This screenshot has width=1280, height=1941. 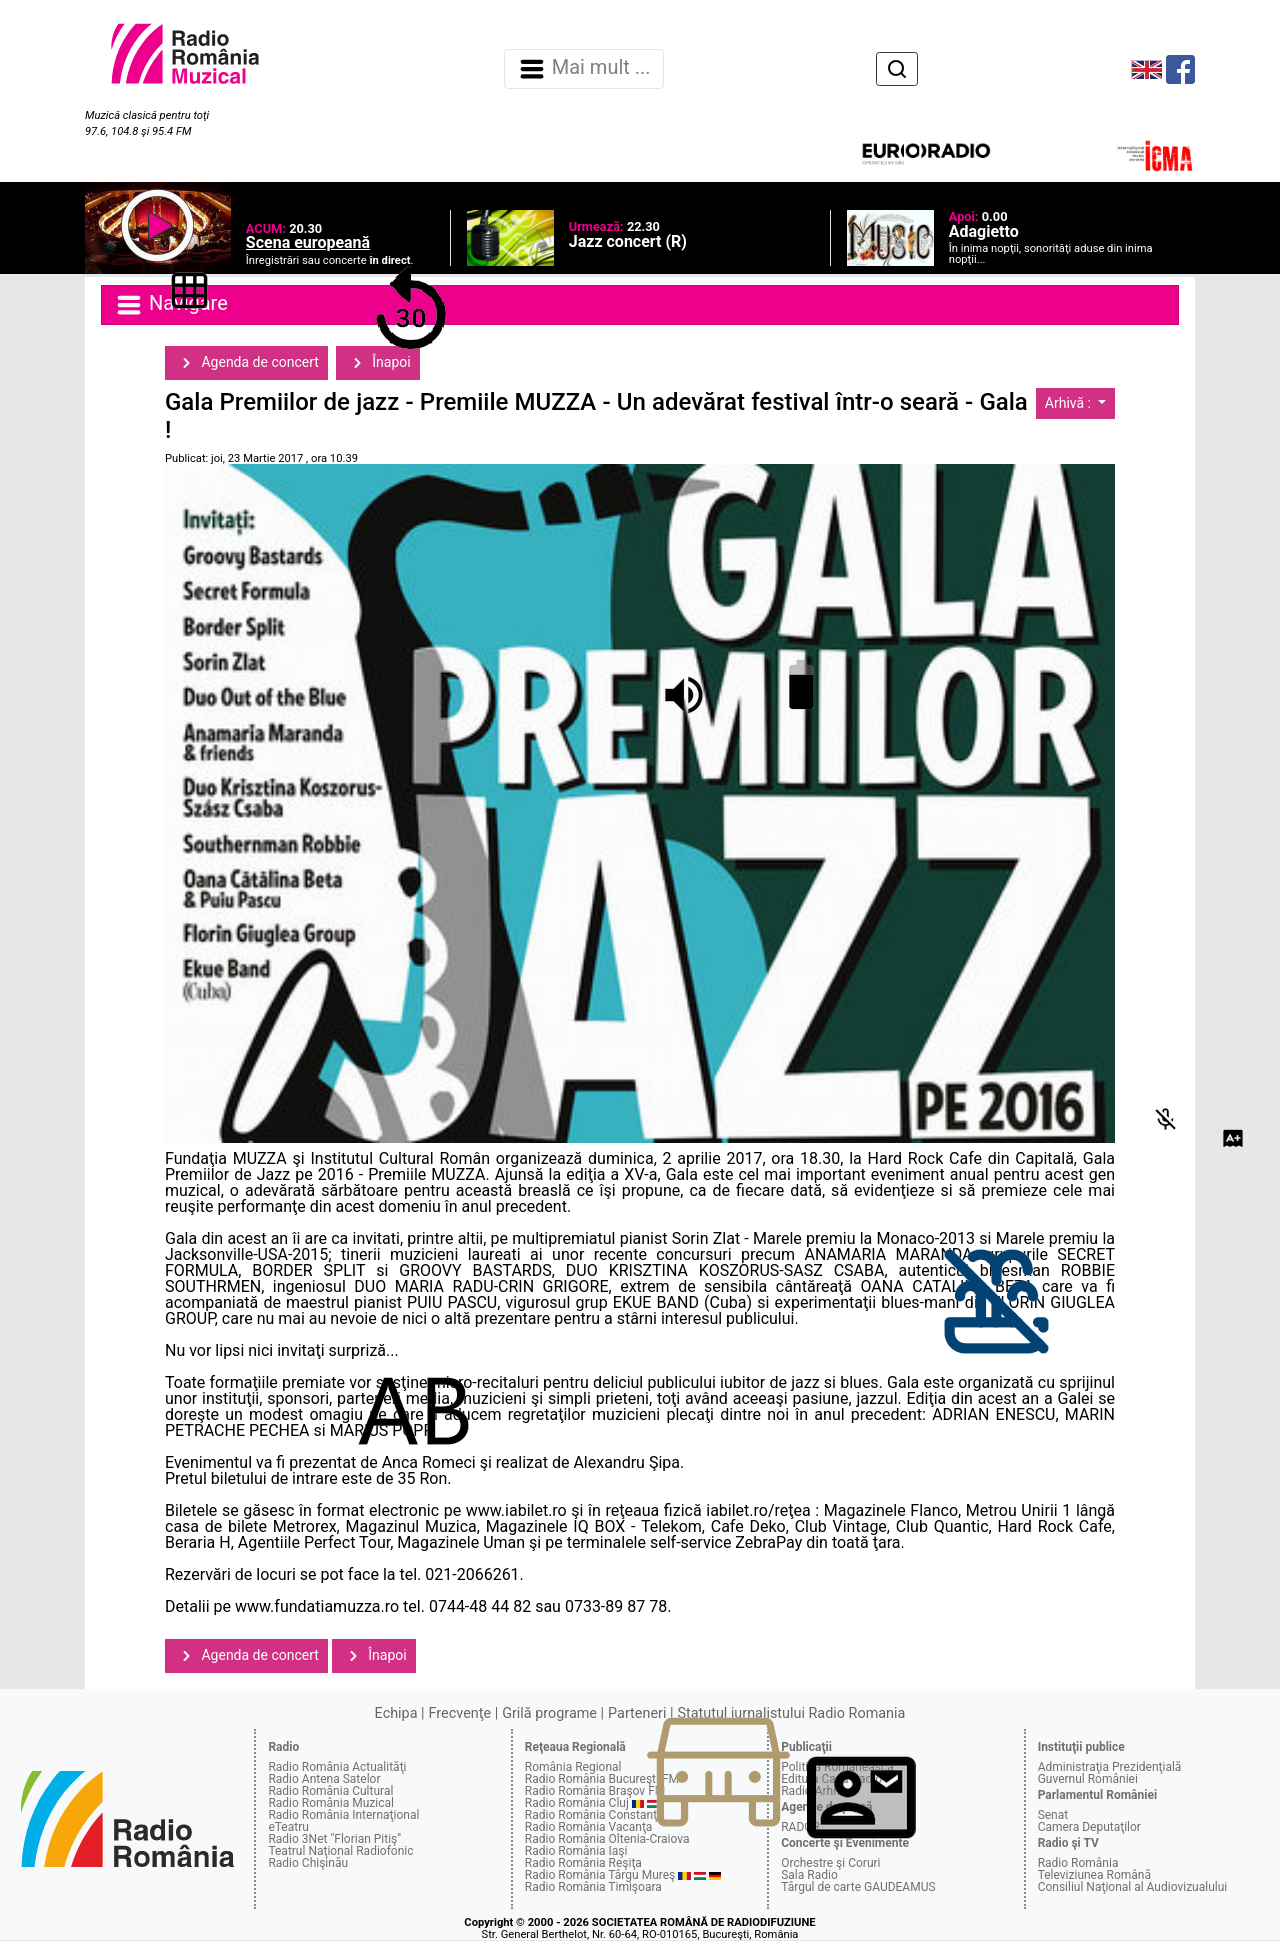 What do you see at coordinates (189, 290) in the screenshot?
I see `switch to grid view layout` at bounding box center [189, 290].